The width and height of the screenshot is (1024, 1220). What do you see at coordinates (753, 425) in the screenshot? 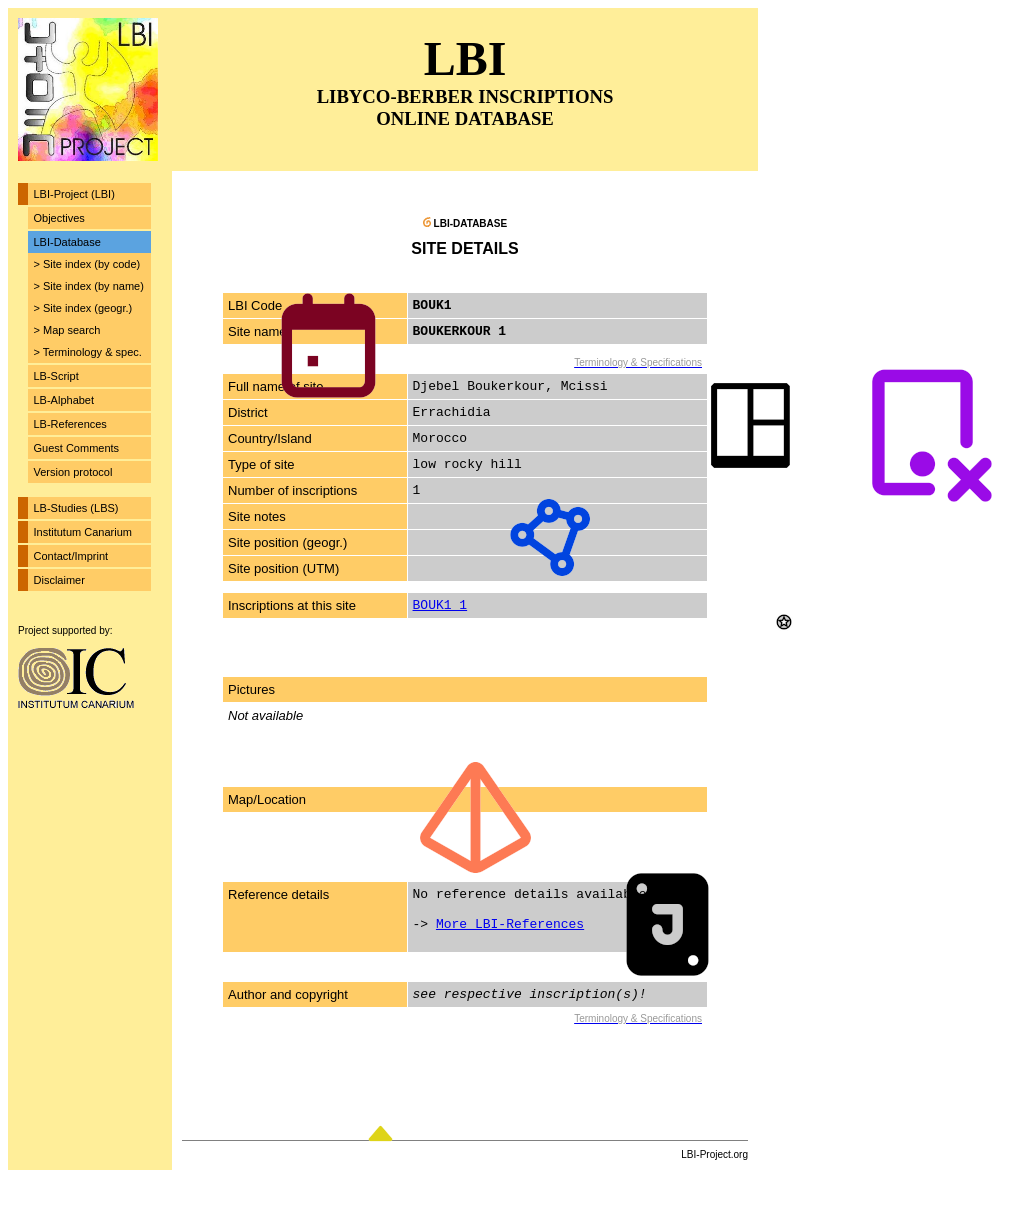
I see `open tmux terminal session` at bounding box center [753, 425].